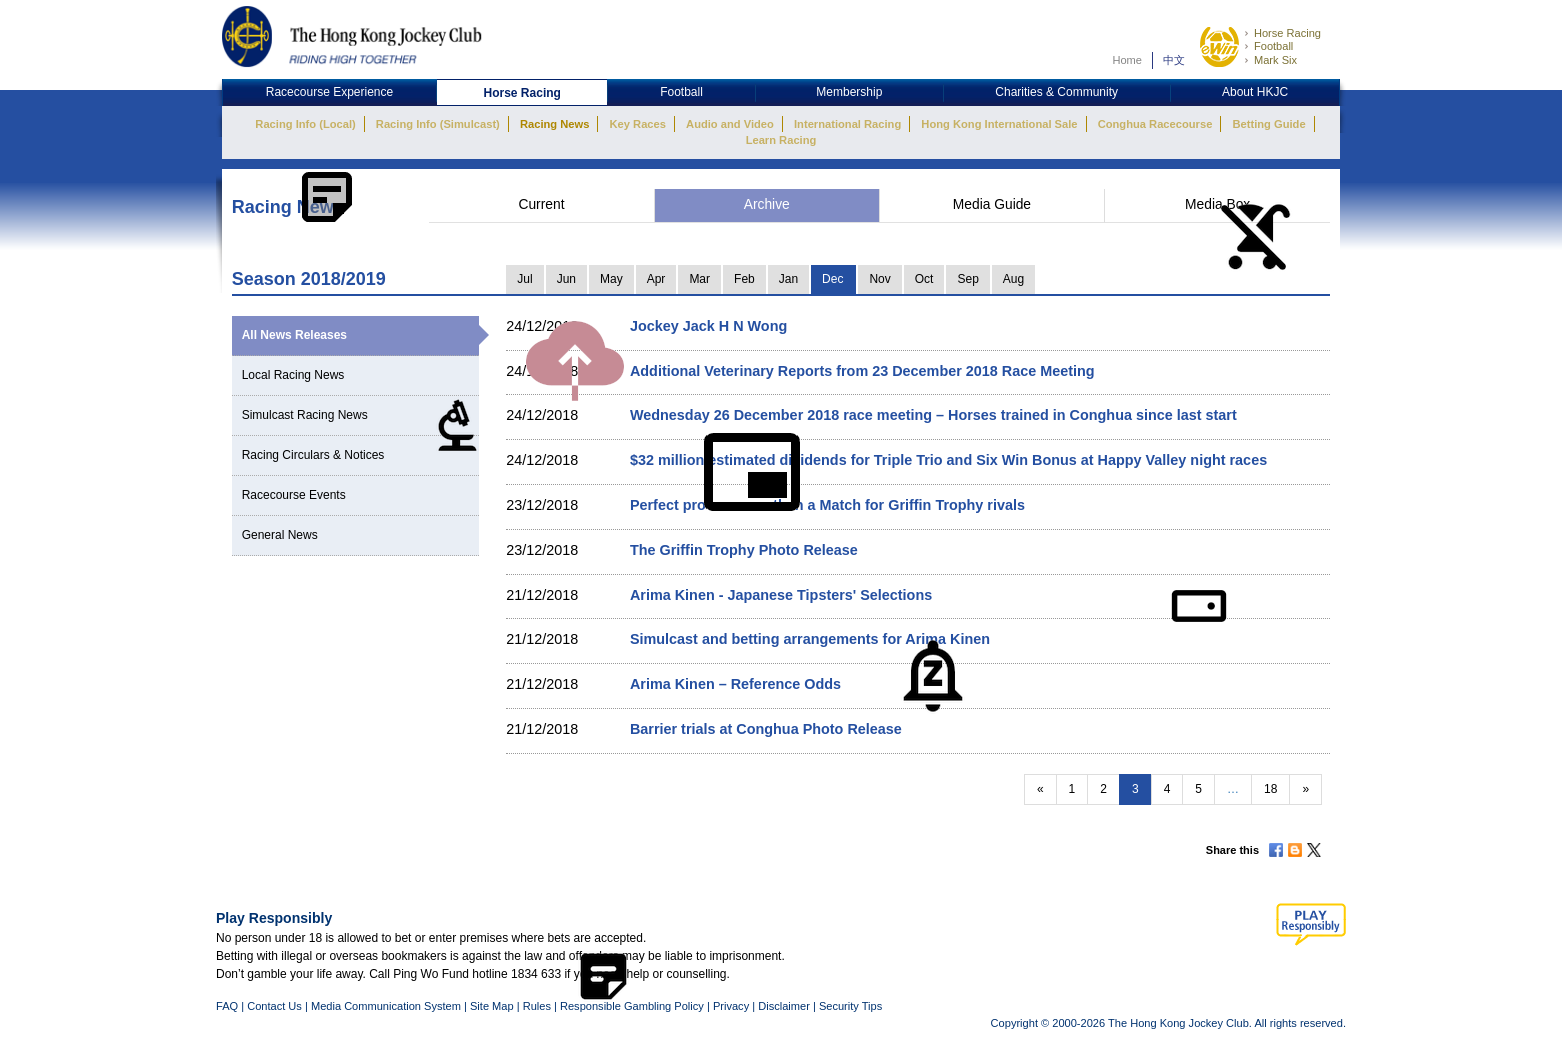  Describe the element at coordinates (1256, 235) in the screenshot. I see `indicates strollers are not permitted in this area` at that location.